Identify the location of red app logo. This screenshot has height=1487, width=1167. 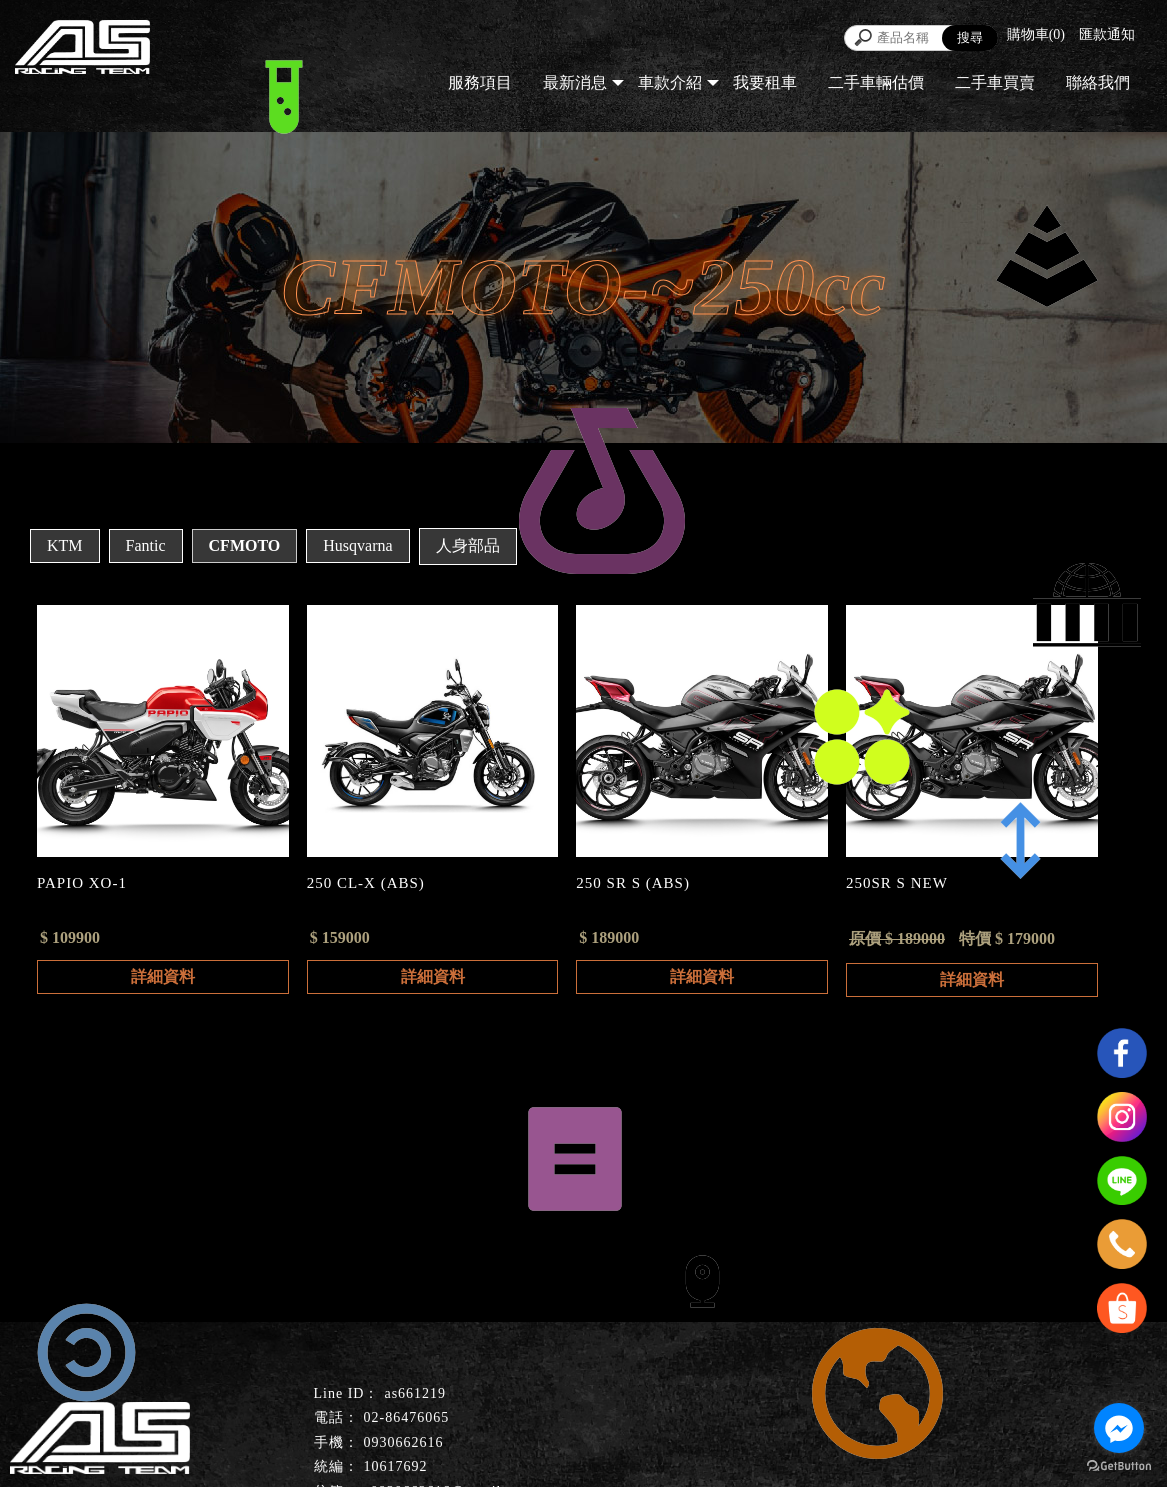
(1047, 256).